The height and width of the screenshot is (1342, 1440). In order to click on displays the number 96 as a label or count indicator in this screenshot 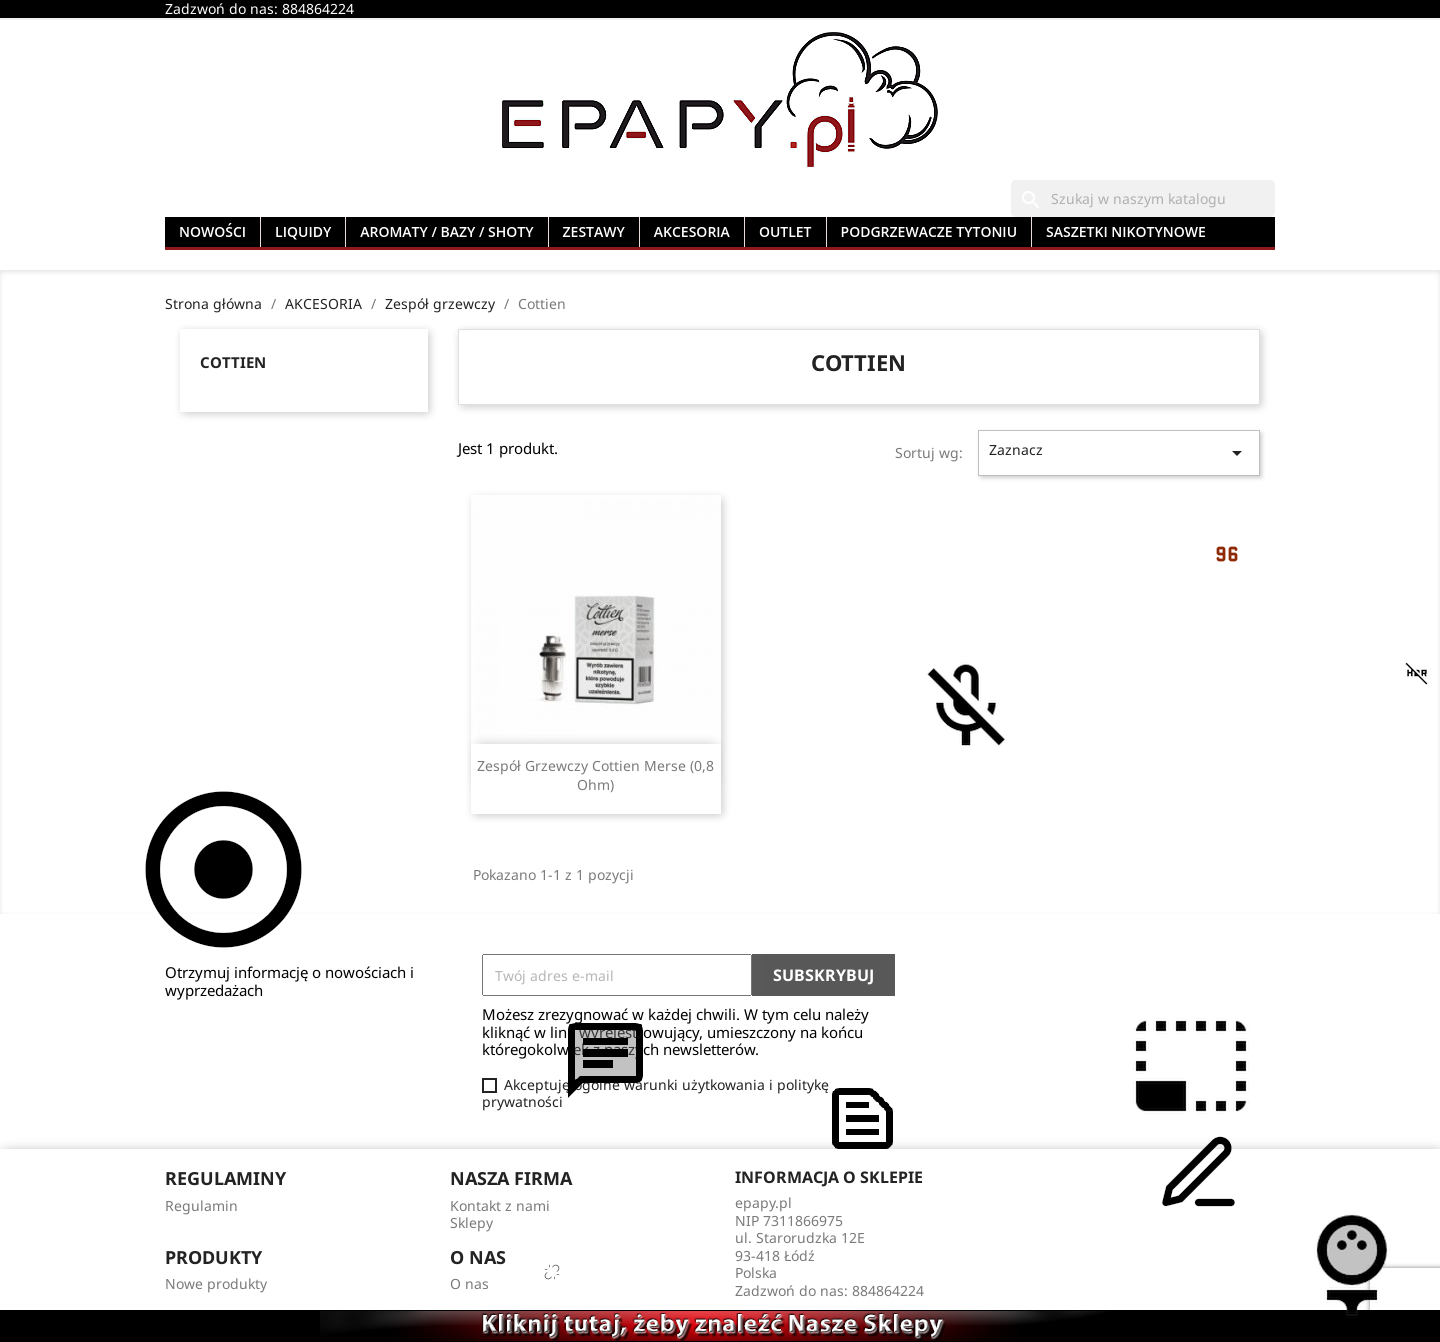, I will do `click(1227, 554)`.